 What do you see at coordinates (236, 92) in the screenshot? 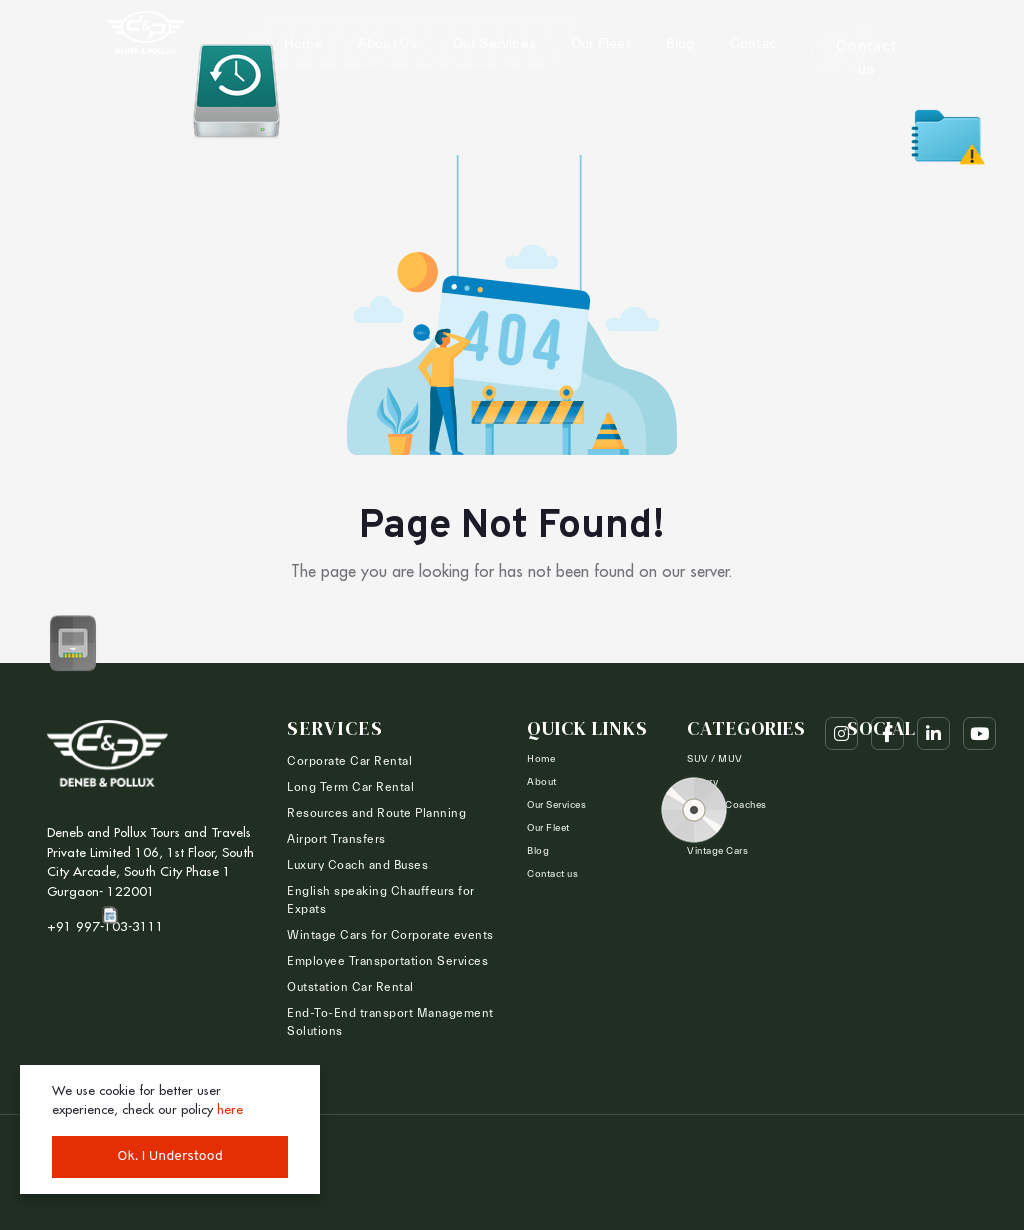
I see `access time machine backup disk` at bounding box center [236, 92].